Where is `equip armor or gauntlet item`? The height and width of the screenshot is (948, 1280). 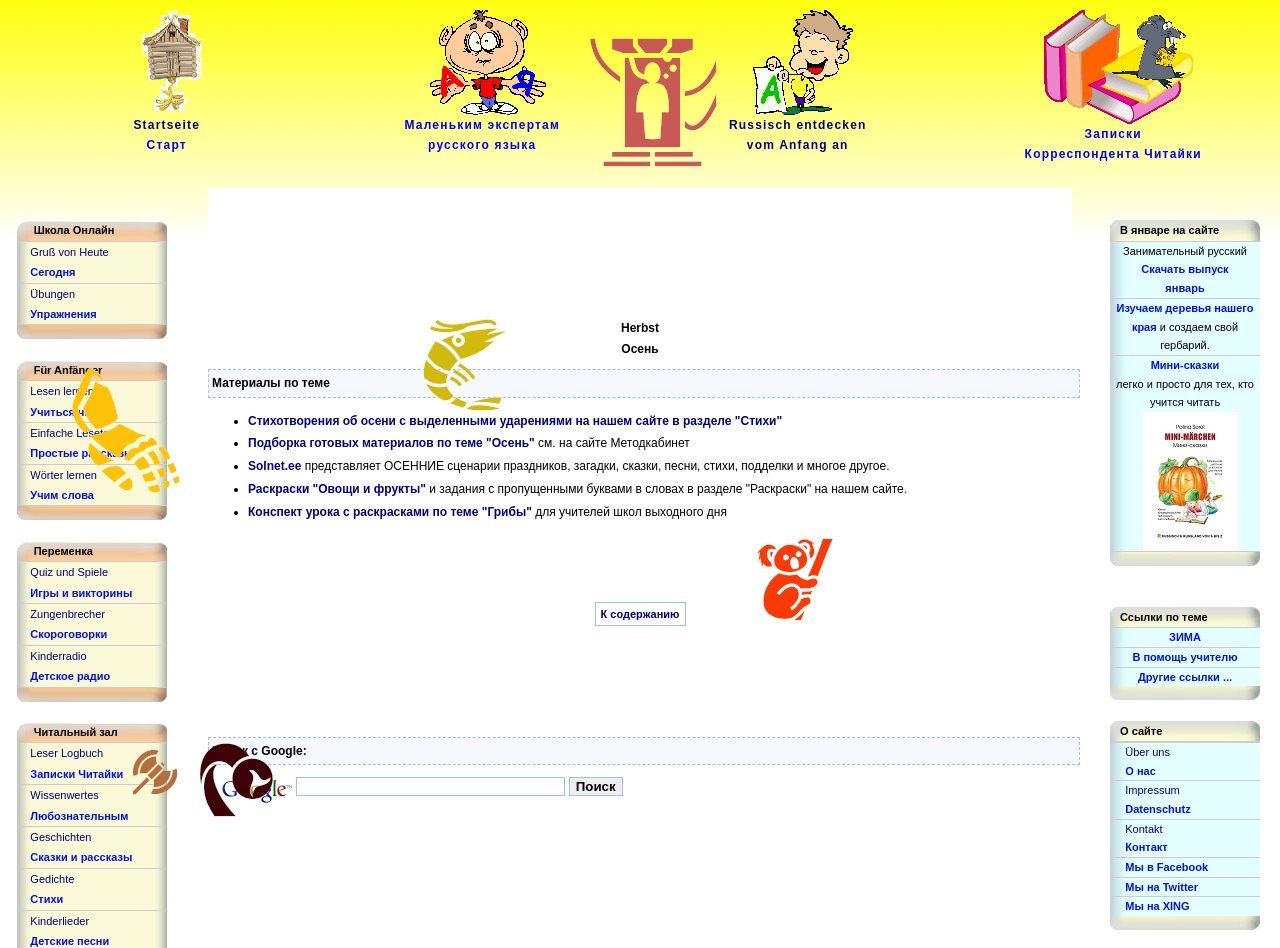
equip armor or gauntlet item is located at coordinates (126, 430).